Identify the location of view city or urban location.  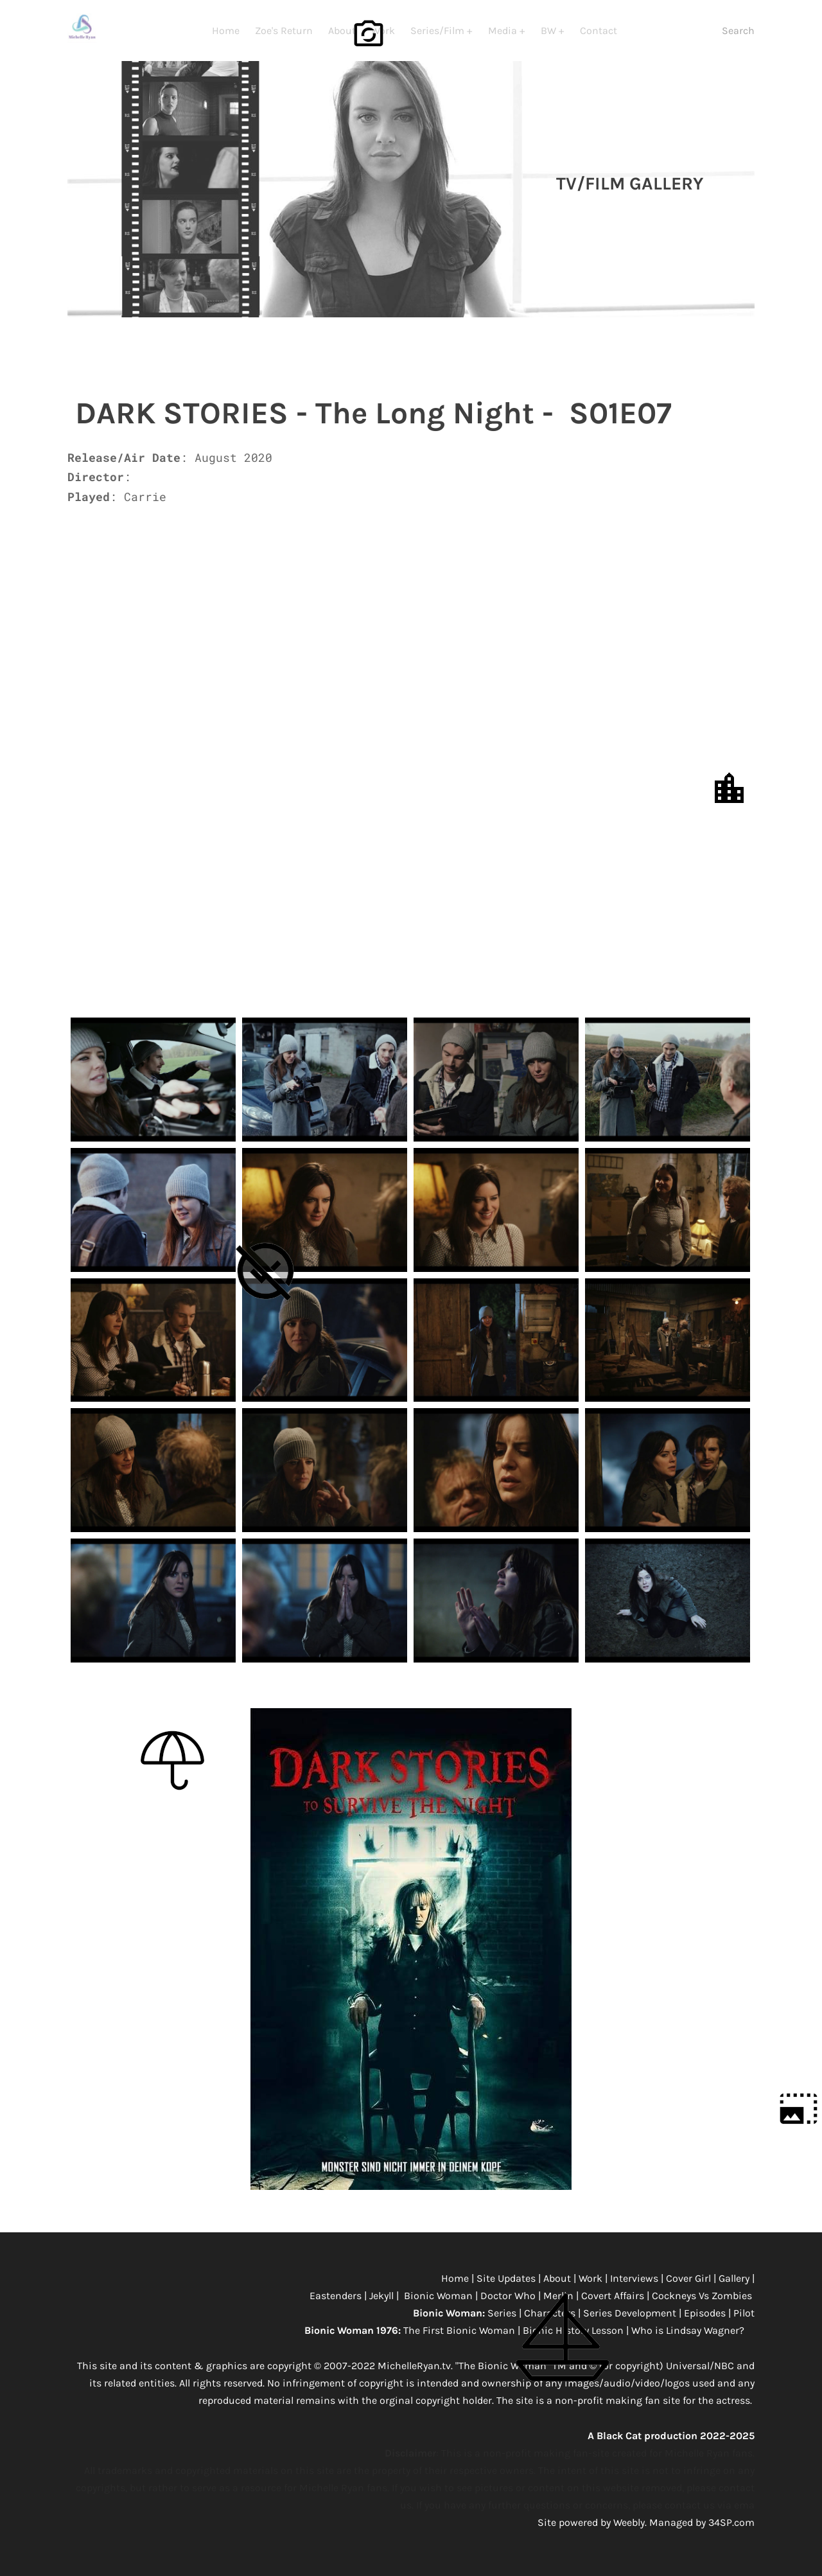
(729, 788).